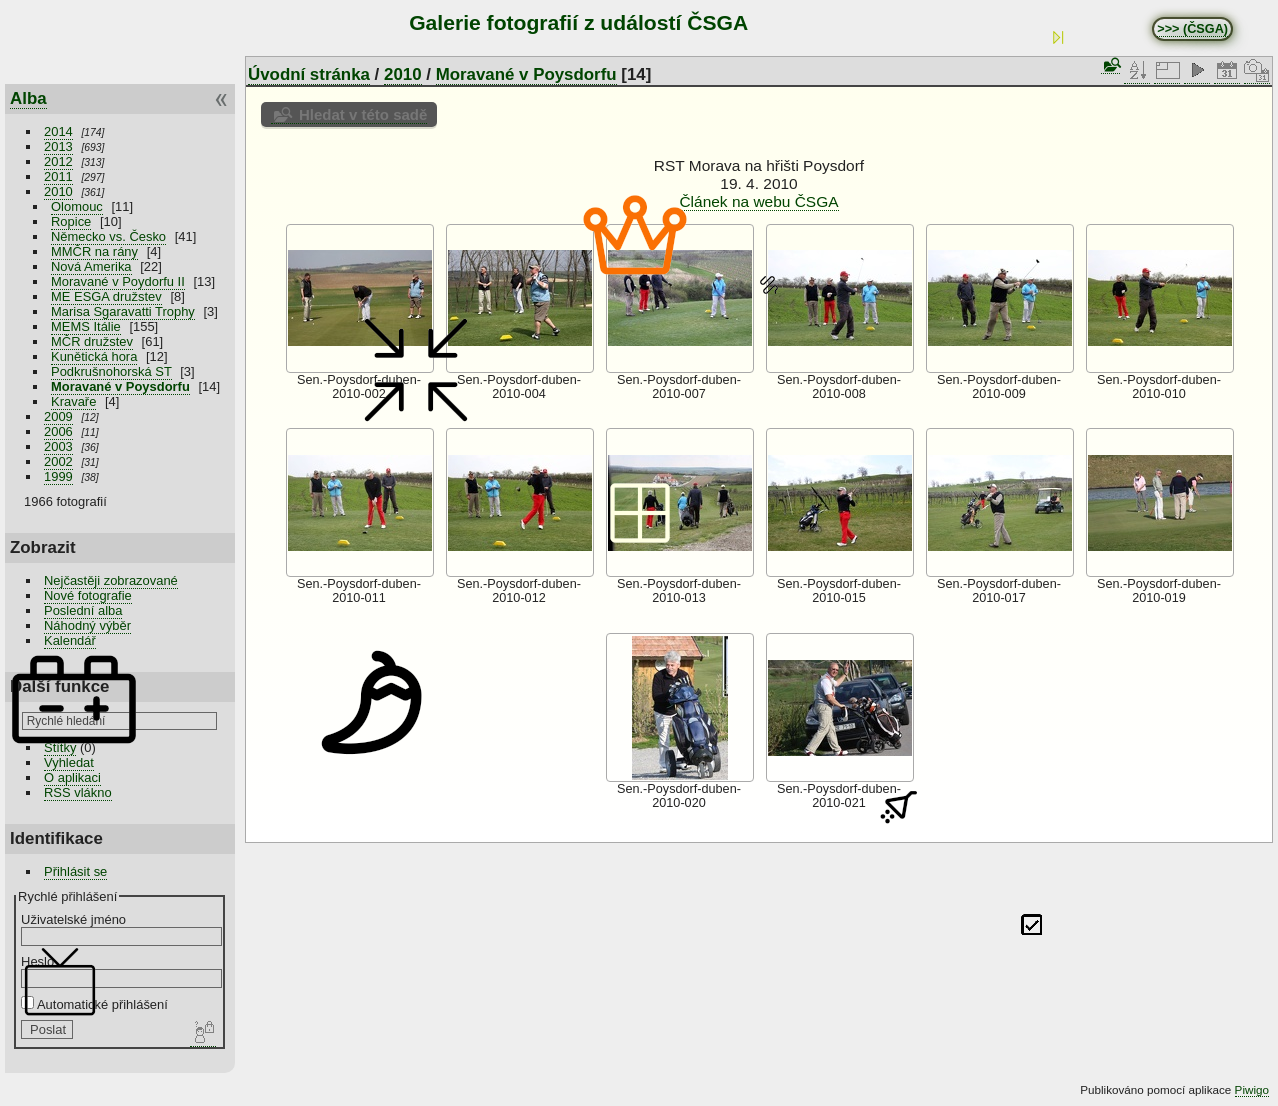 This screenshot has width=1278, height=1106. I want to click on select or confirm an option, so click(1032, 925).